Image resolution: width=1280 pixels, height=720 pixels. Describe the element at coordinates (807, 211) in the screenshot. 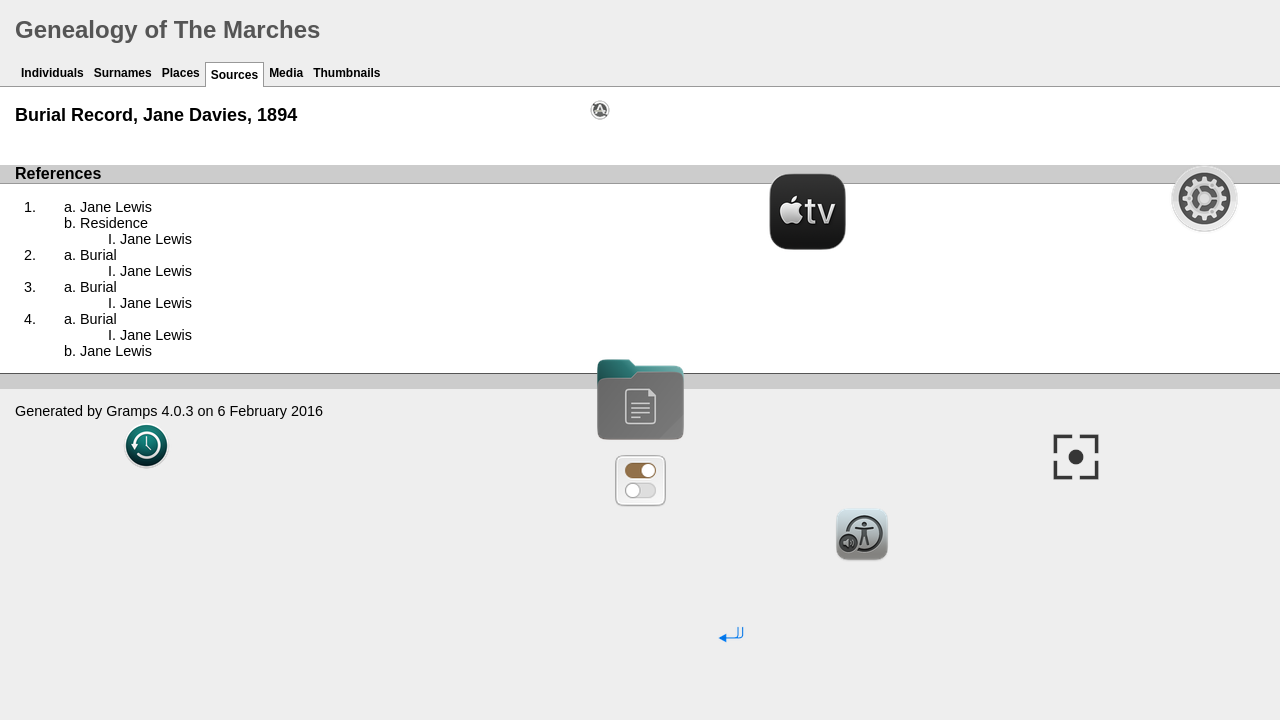

I see `open the Apple TV app` at that location.